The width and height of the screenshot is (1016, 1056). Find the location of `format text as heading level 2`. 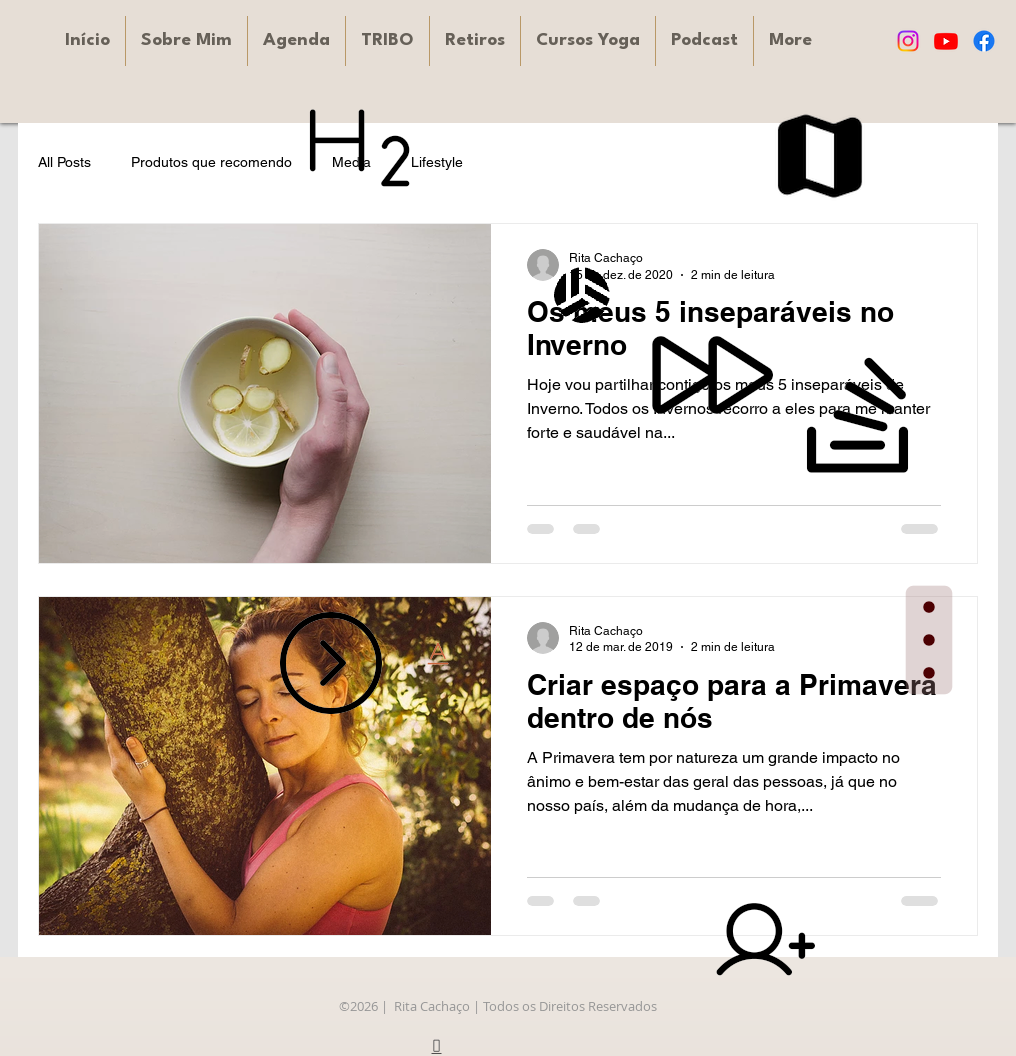

format text as heading level 2 is located at coordinates (354, 146).